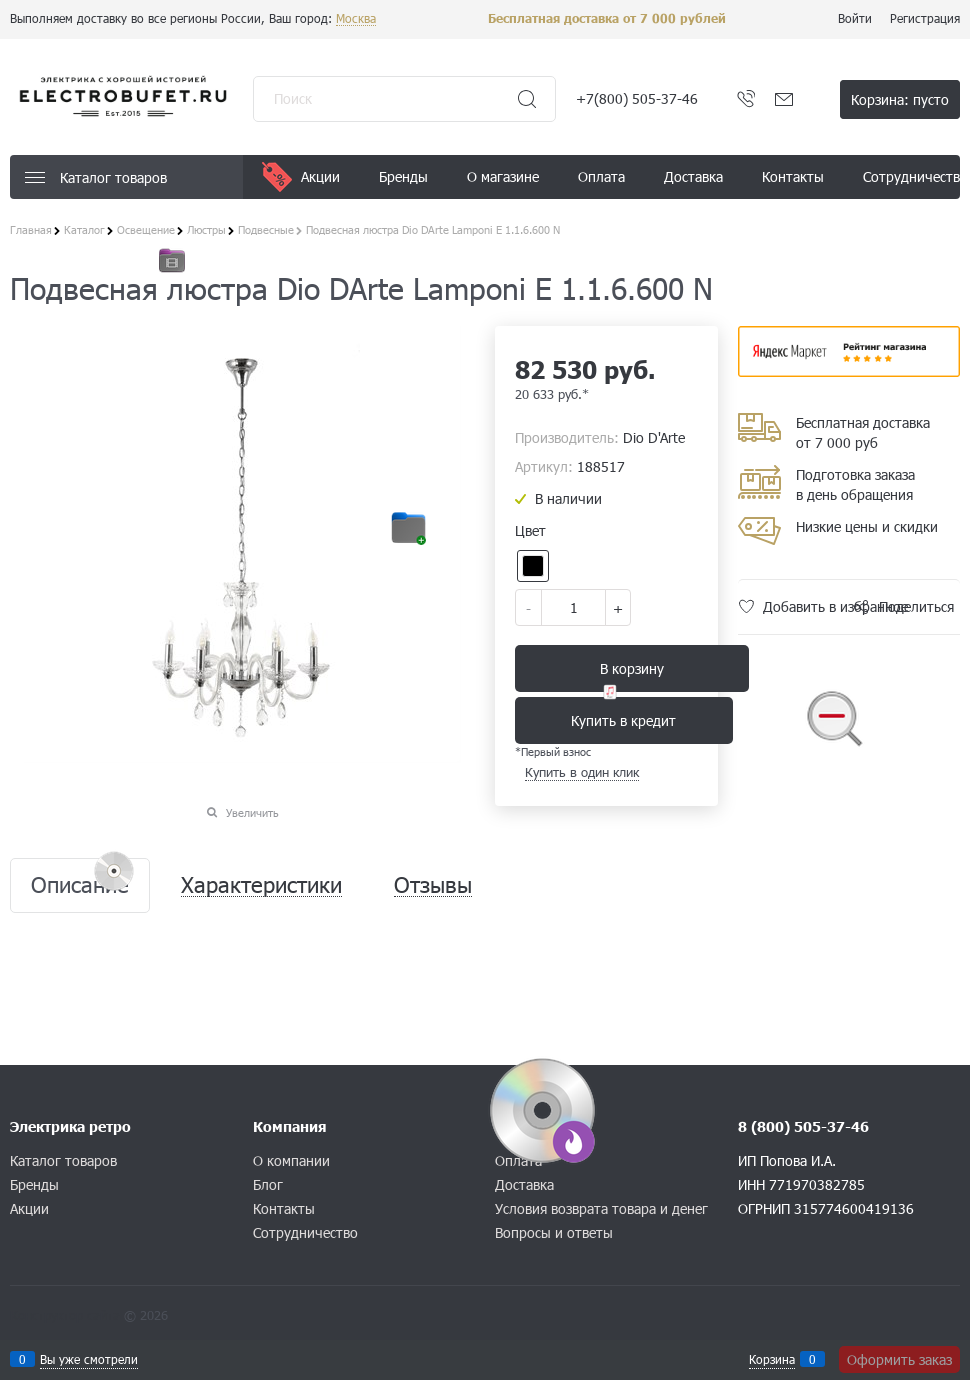  I want to click on indicates a CD or DVD drive, so click(114, 871).